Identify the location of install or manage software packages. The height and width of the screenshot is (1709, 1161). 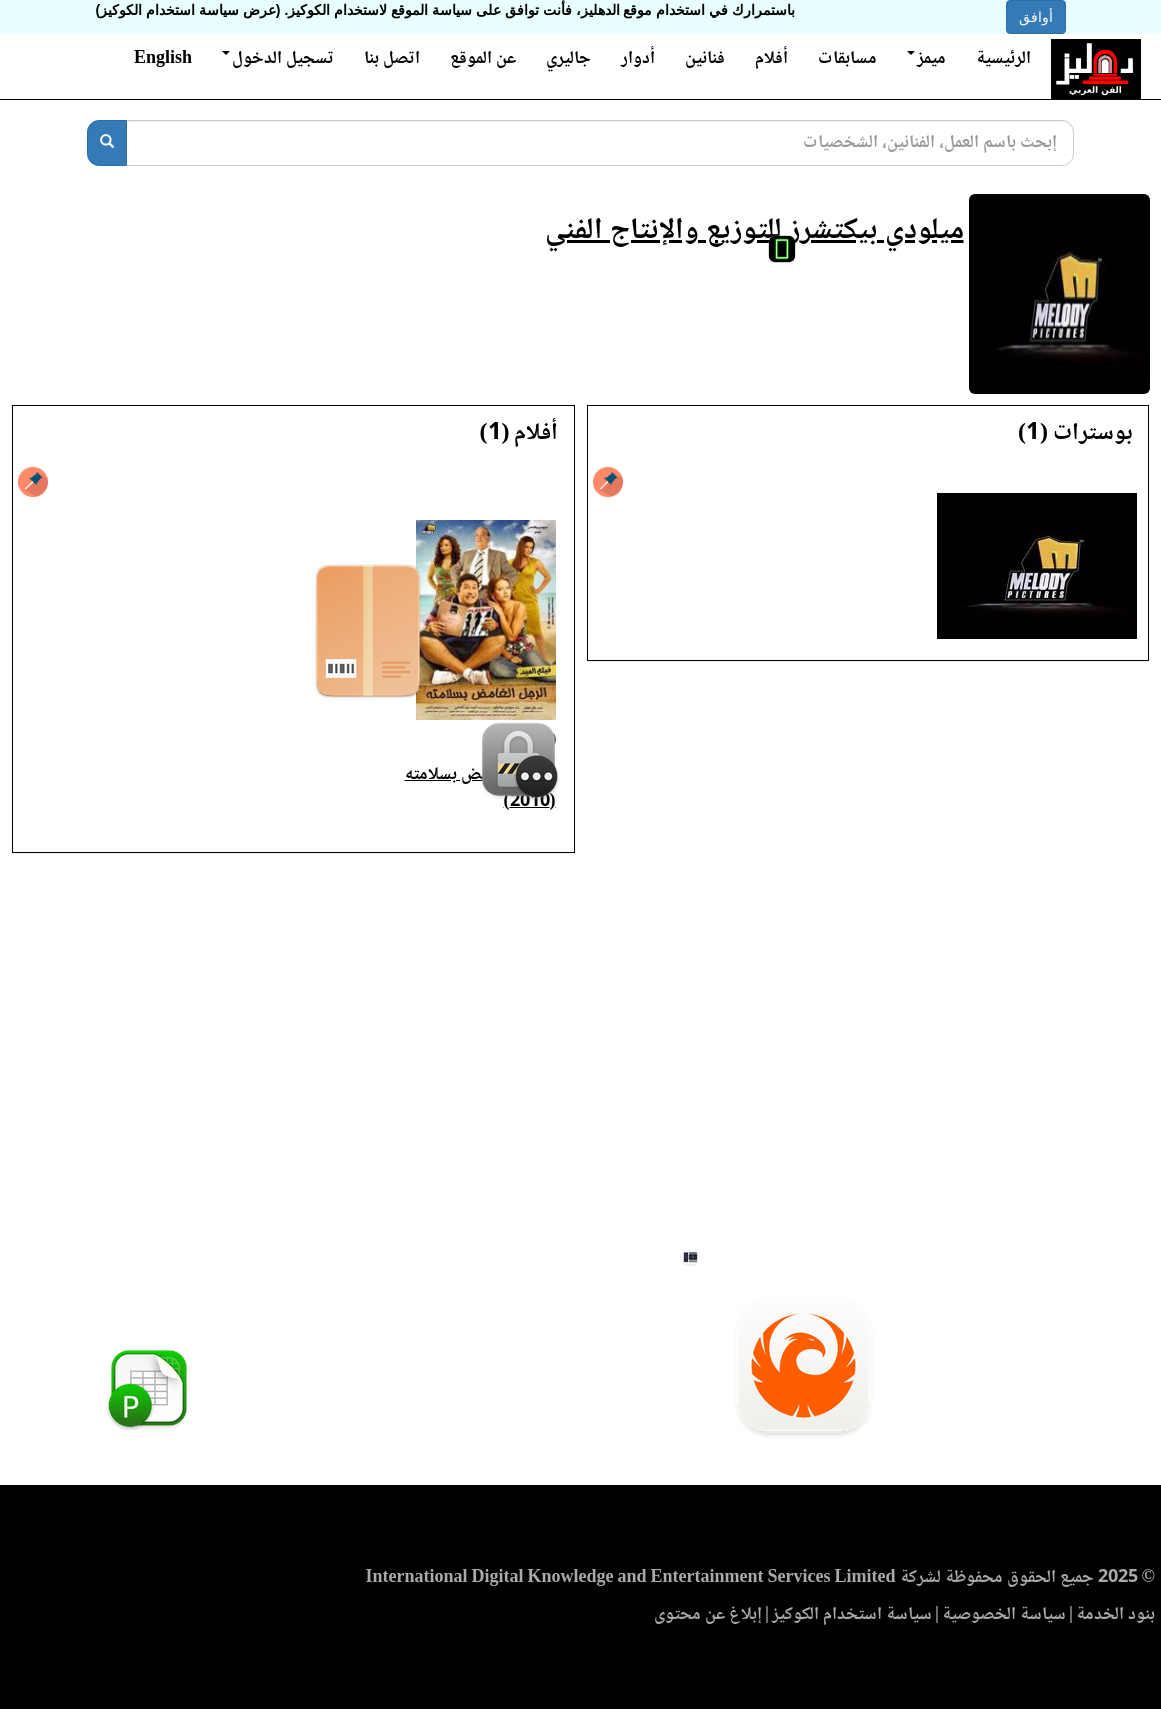
(368, 631).